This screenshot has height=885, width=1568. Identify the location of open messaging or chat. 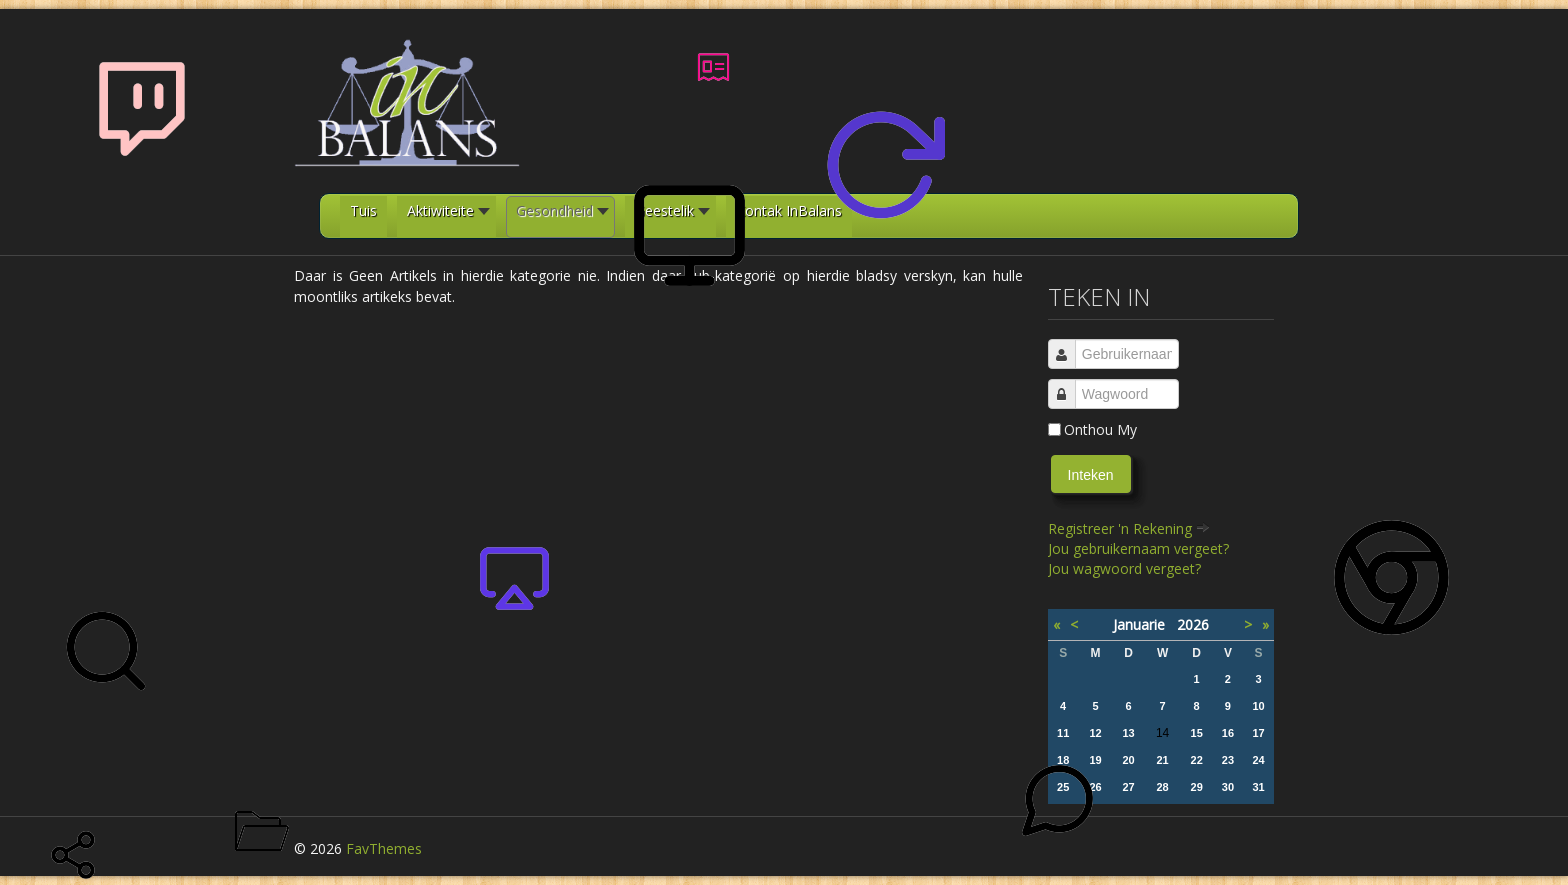
(1057, 800).